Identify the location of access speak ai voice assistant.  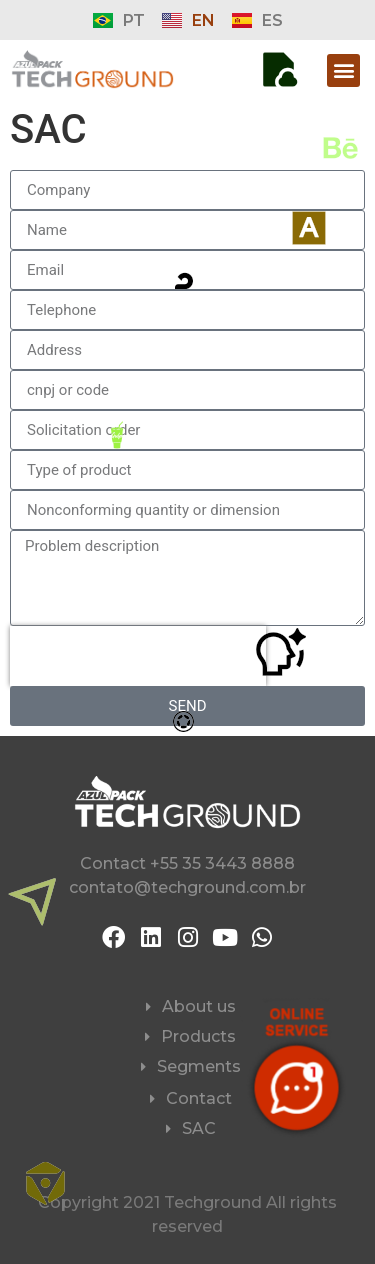
(280, 654).